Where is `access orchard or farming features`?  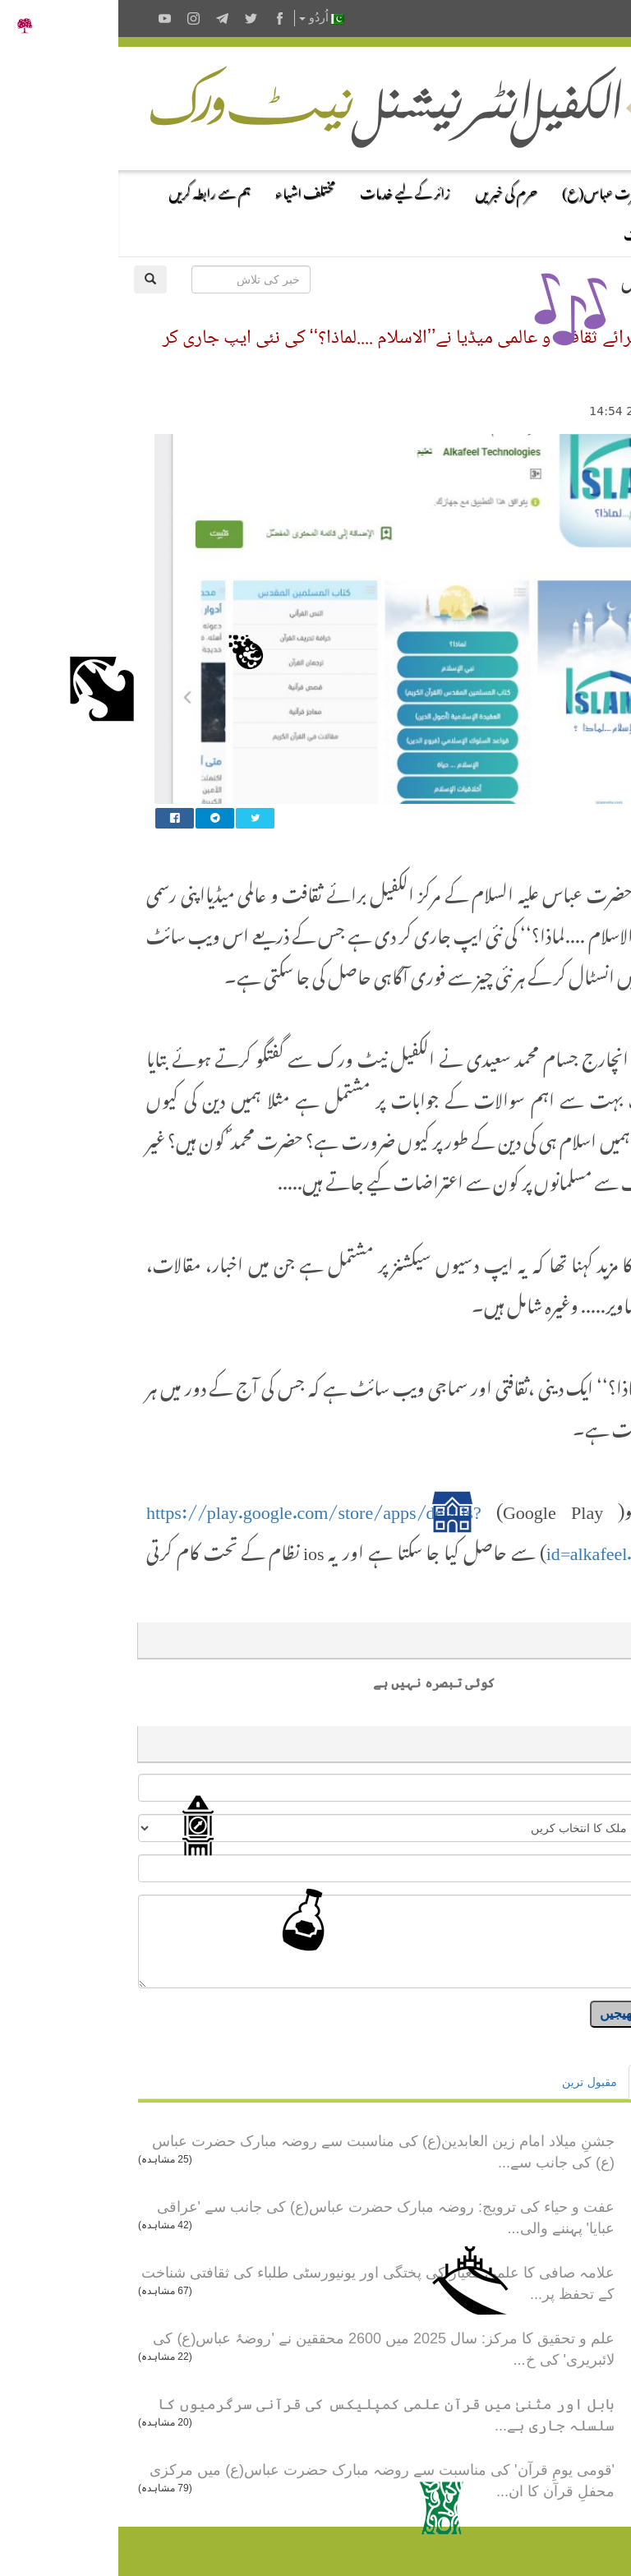
access orchard or farming features is located at coordinates (25, 25).